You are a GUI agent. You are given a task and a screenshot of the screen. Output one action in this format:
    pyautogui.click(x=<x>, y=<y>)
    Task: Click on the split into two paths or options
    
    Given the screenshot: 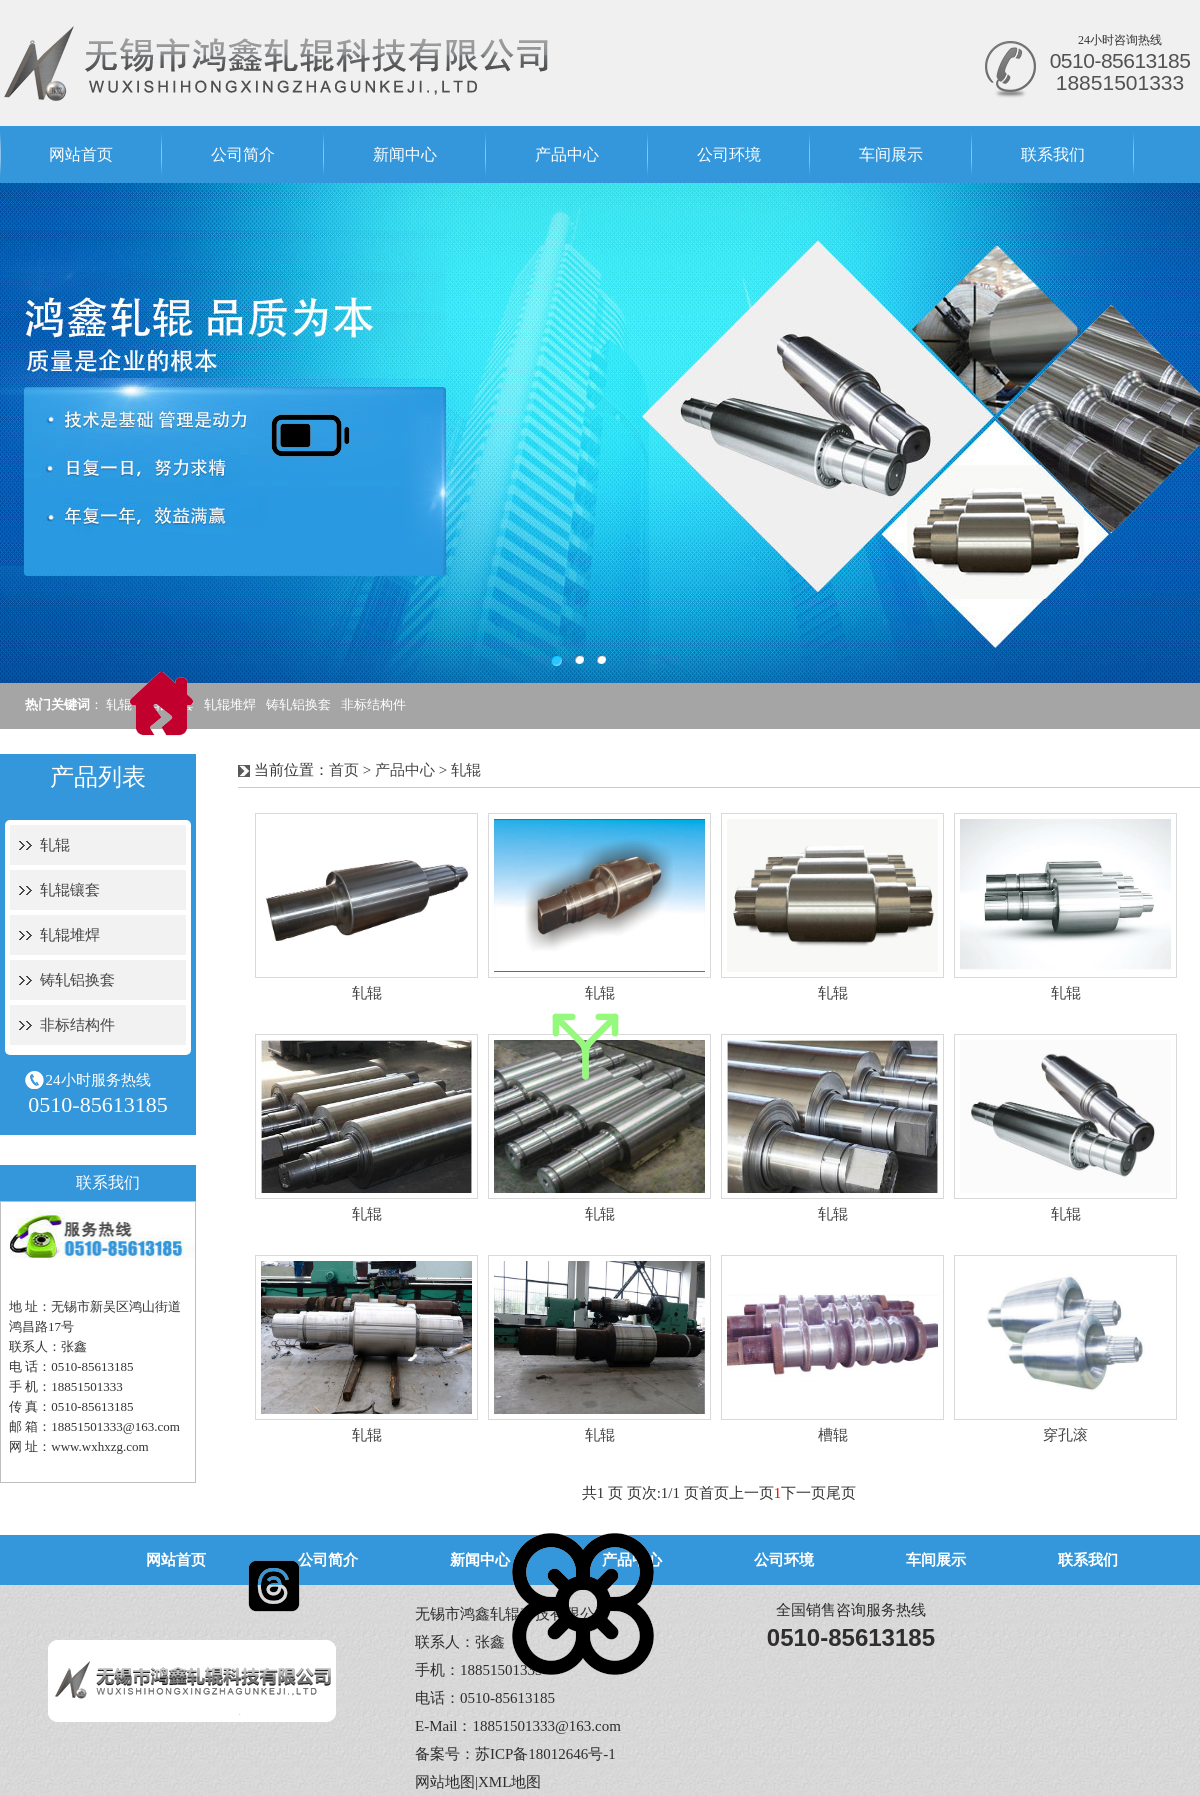 What is the action you would take?
    pyautogui.click(x=585, y=1046)
    